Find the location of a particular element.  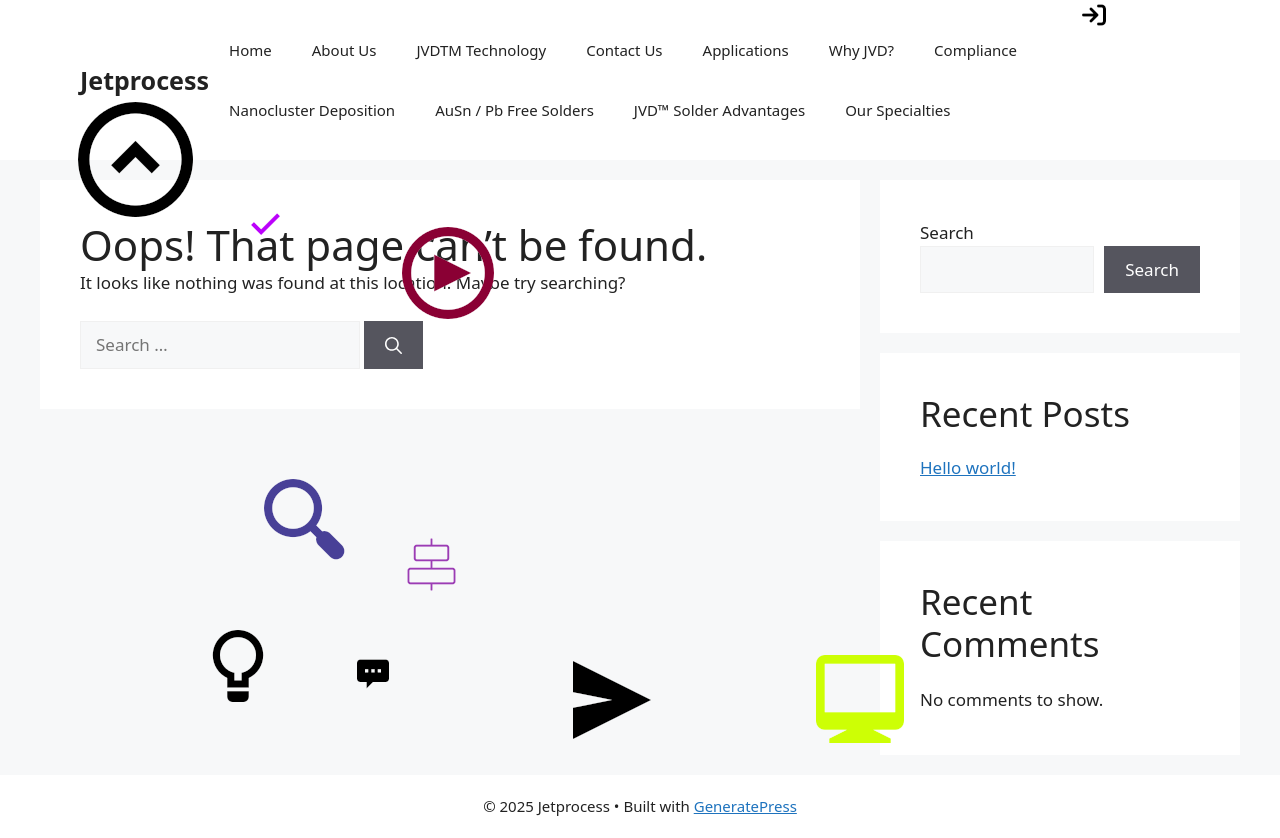

confirm or submit an action is located at coordinates (265, 223).